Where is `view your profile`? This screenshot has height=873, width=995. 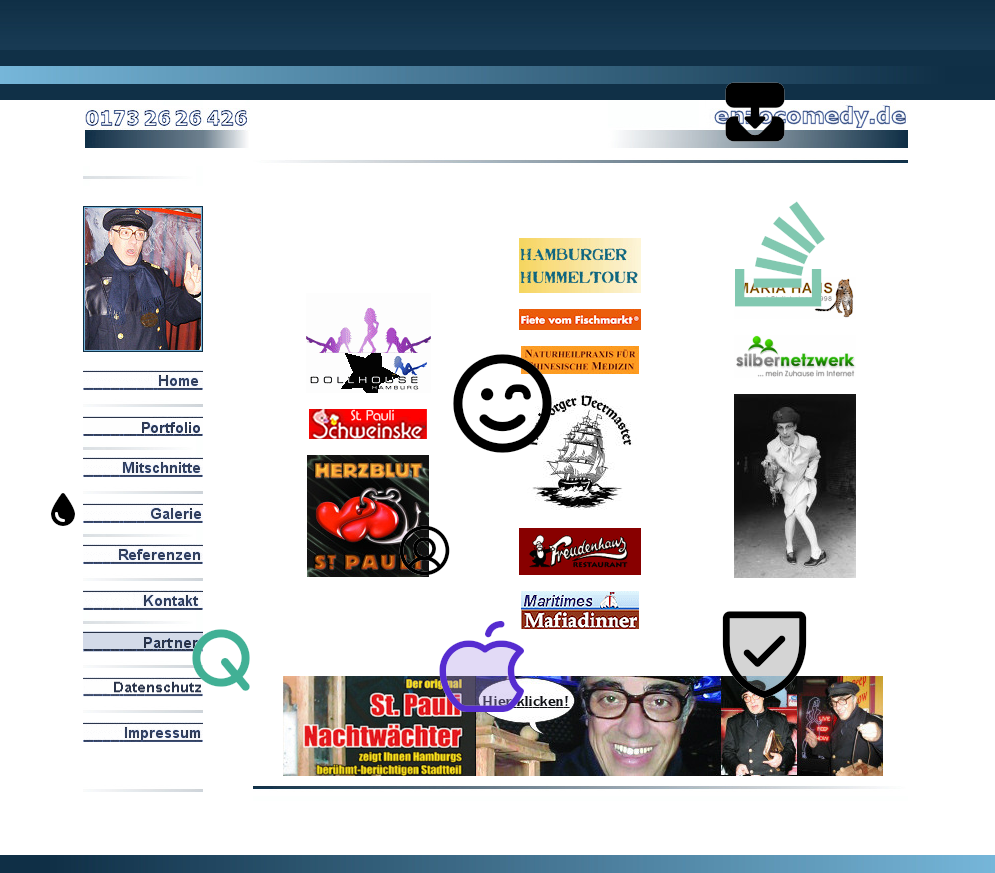 view your profile is located at coordinates (424, 550).